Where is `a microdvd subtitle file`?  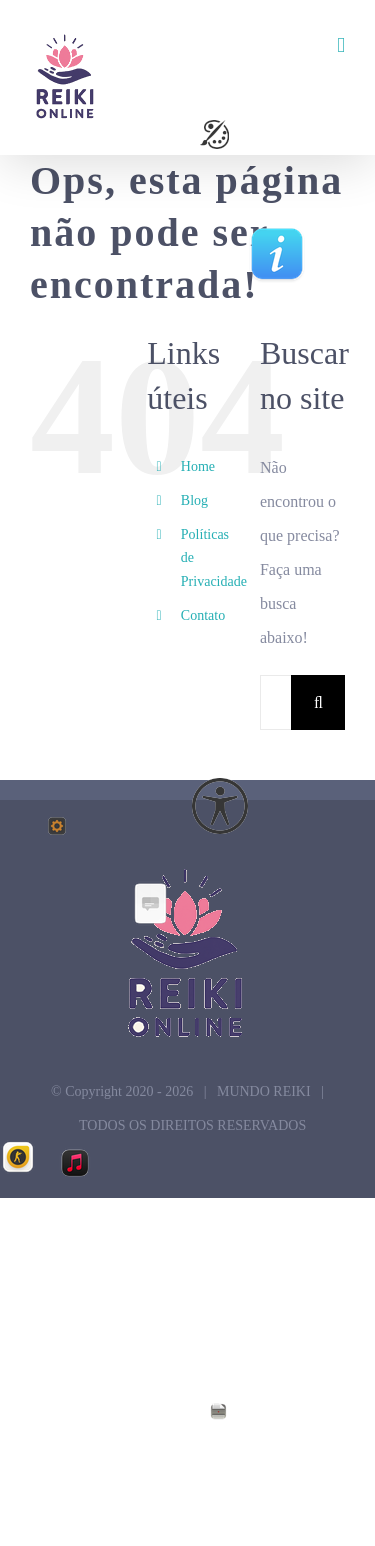 a microdvd subtitle file is located at coordinates (150, 903).